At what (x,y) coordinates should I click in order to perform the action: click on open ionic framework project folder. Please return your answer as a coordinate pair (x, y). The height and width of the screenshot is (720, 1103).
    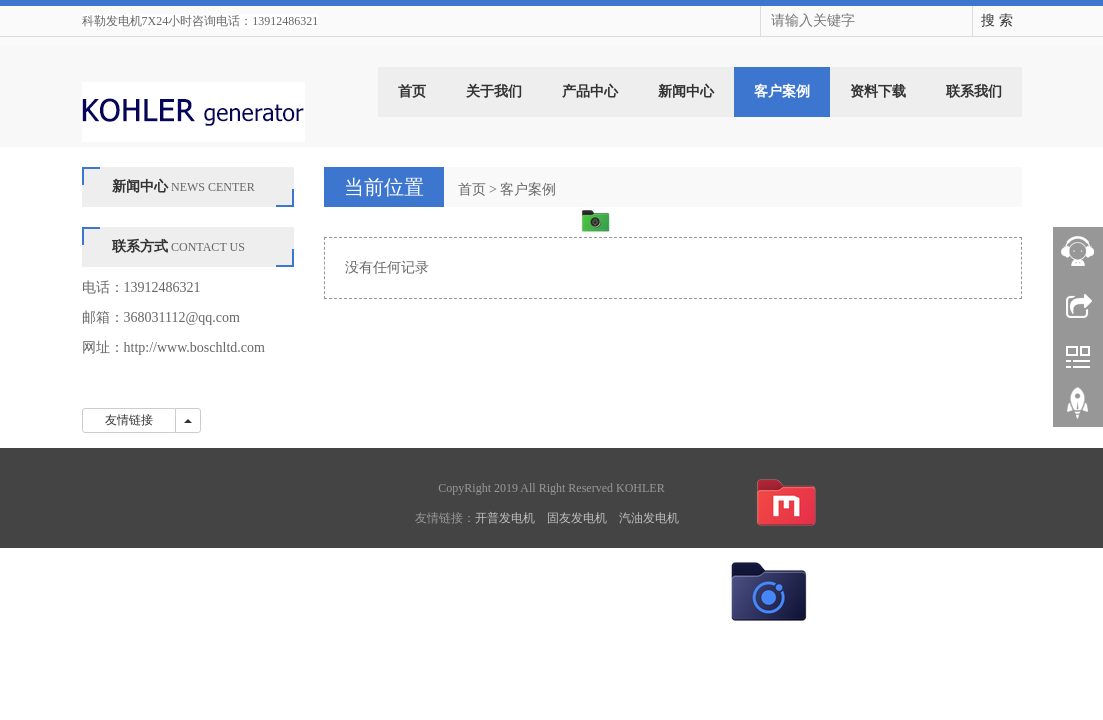
    Looking at the image, I should click on (768, 593).